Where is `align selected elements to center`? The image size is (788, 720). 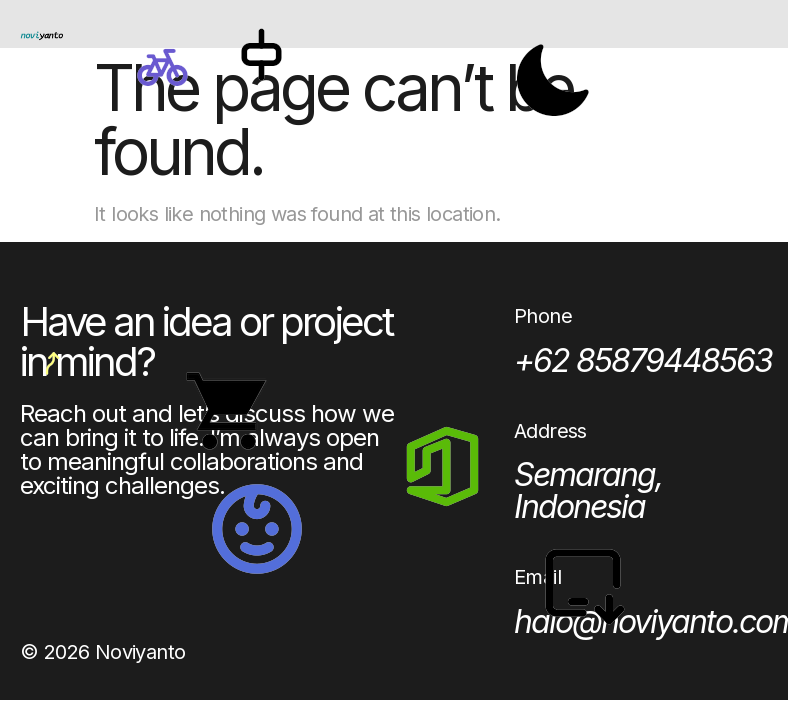 align selected elements to center is located at coordinates (261, 54).